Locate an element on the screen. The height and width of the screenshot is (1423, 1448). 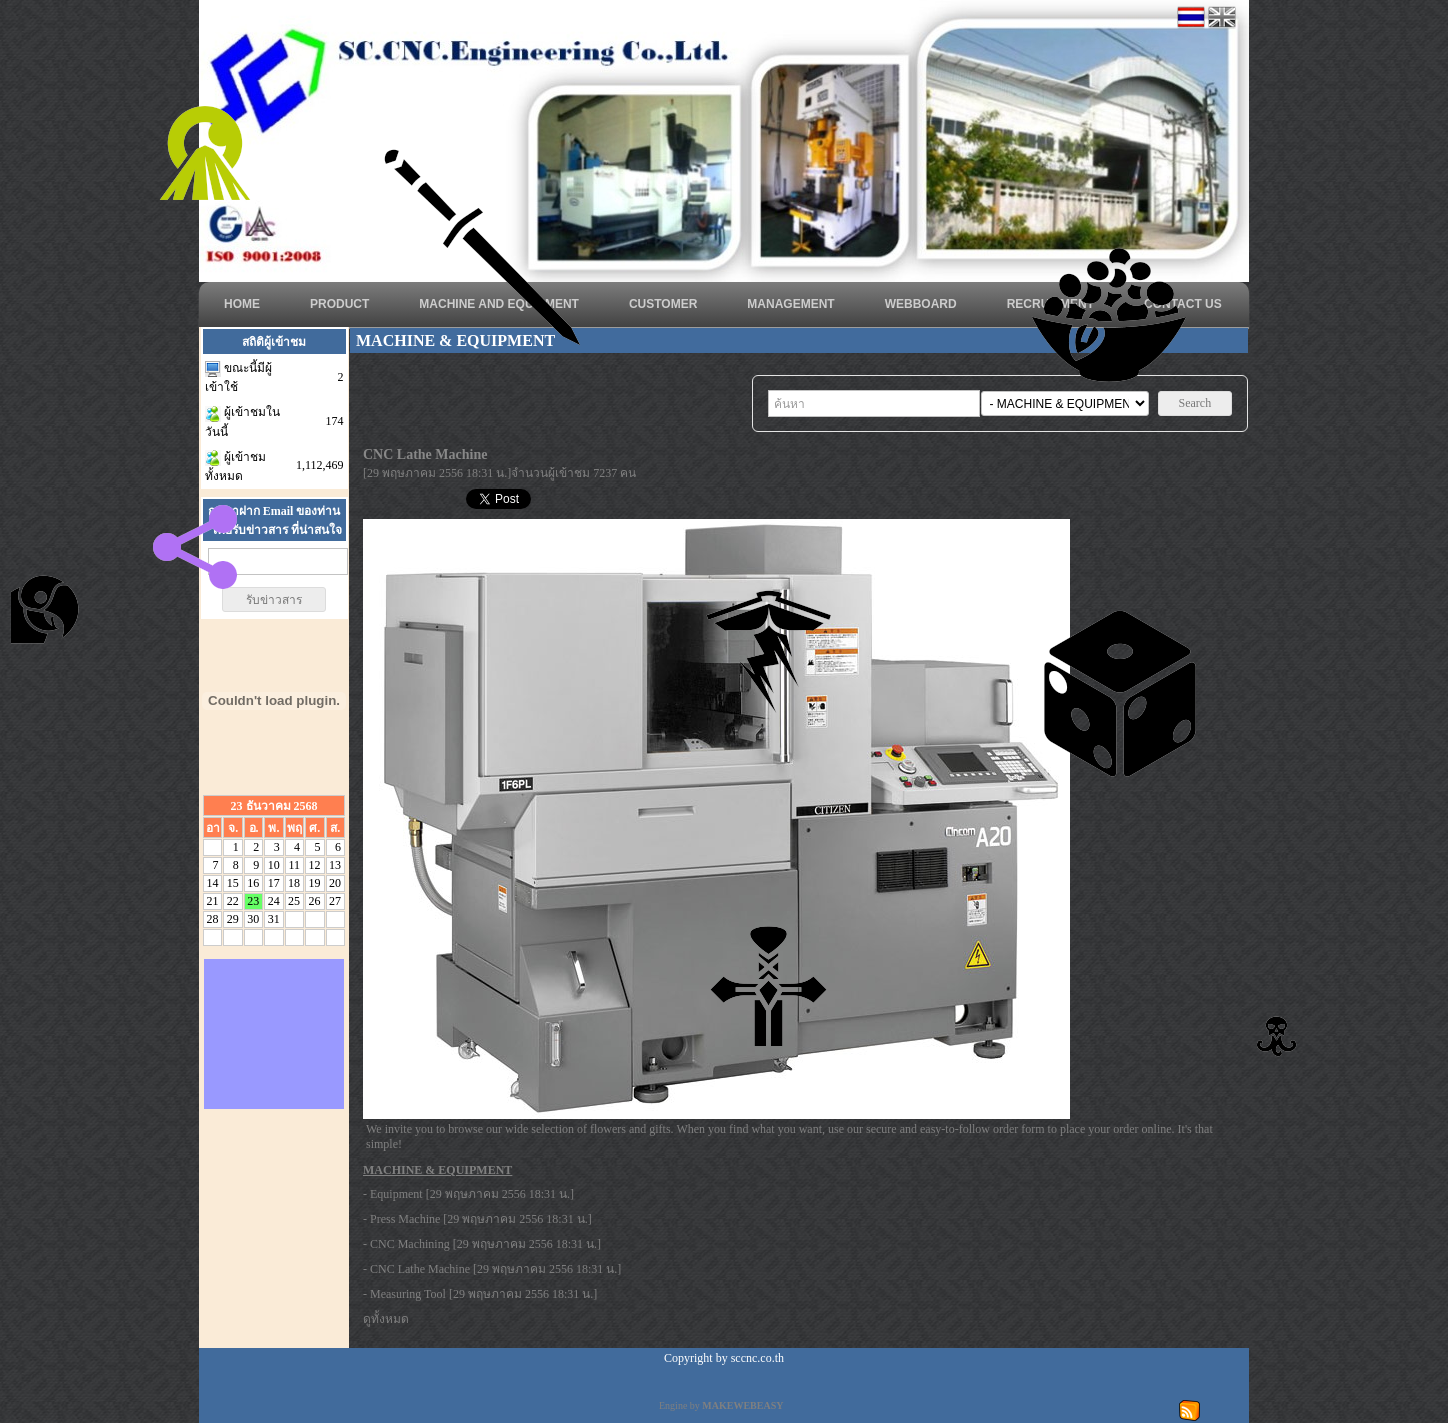
share this content is located at coordinates (195, 547).